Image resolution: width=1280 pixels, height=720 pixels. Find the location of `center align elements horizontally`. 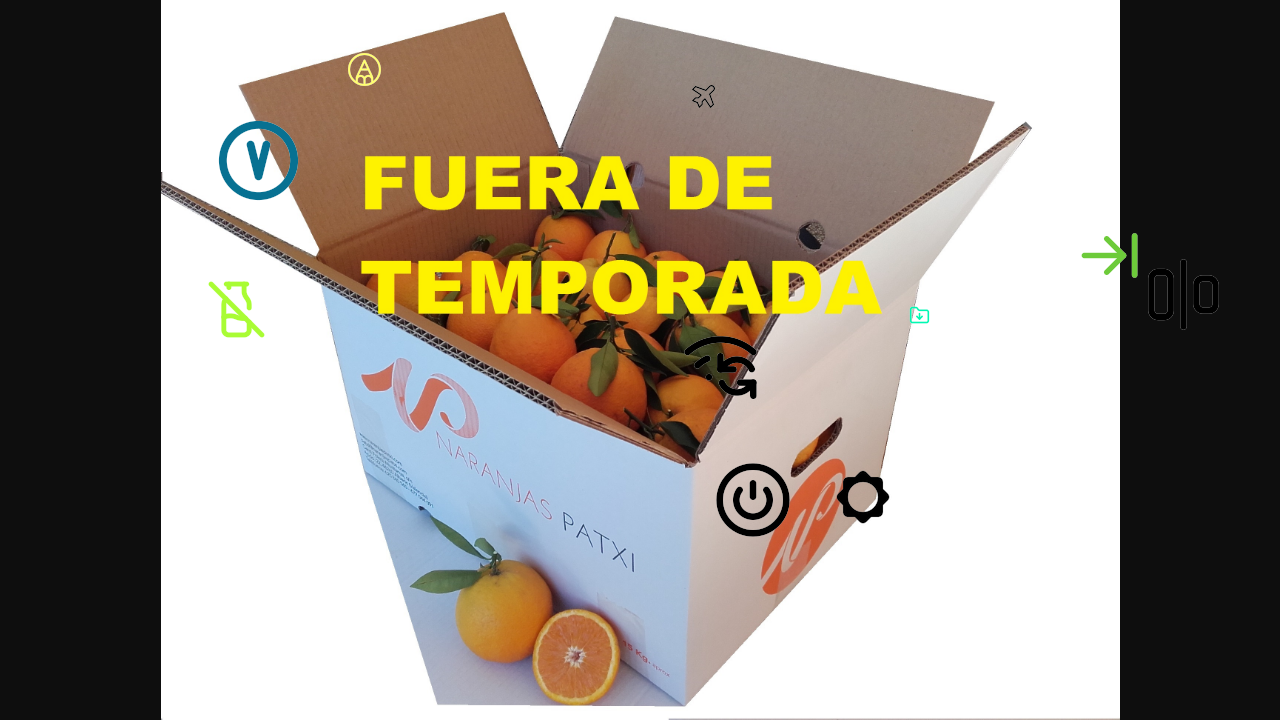

center align elements horizontally is located at coordinates (1183, 294).